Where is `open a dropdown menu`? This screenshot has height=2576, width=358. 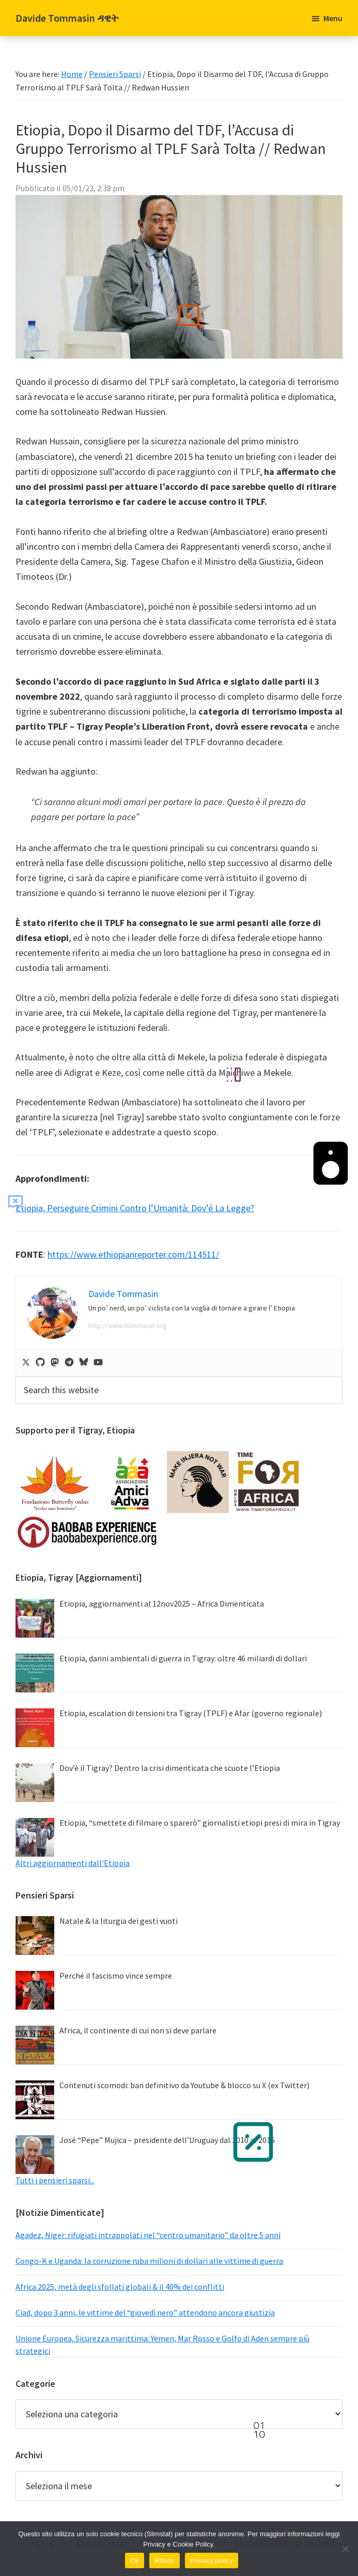
open a dropdown menu is located at coordinates (189, 315).